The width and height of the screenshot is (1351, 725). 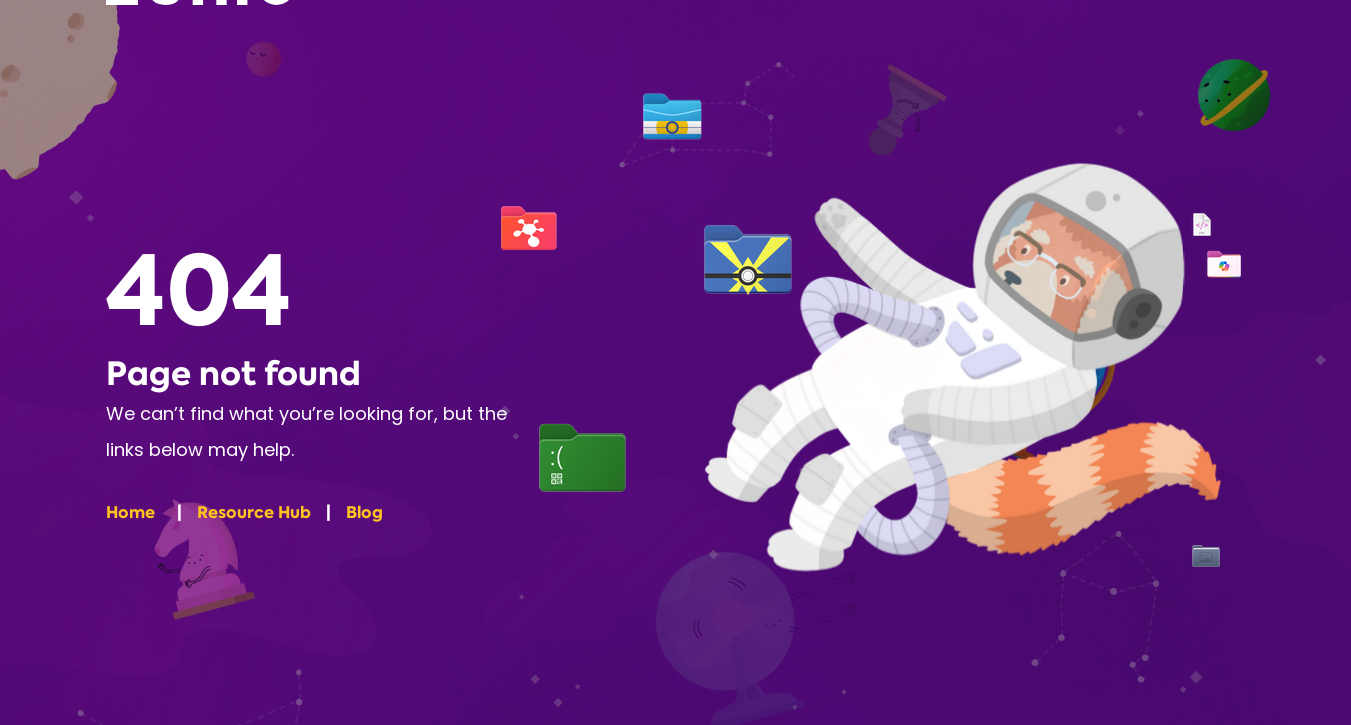 What do you see at coordinates (528, 229) in the screenshot?
I see `open folder containing mindmap files` at bounding box center [528, 229].